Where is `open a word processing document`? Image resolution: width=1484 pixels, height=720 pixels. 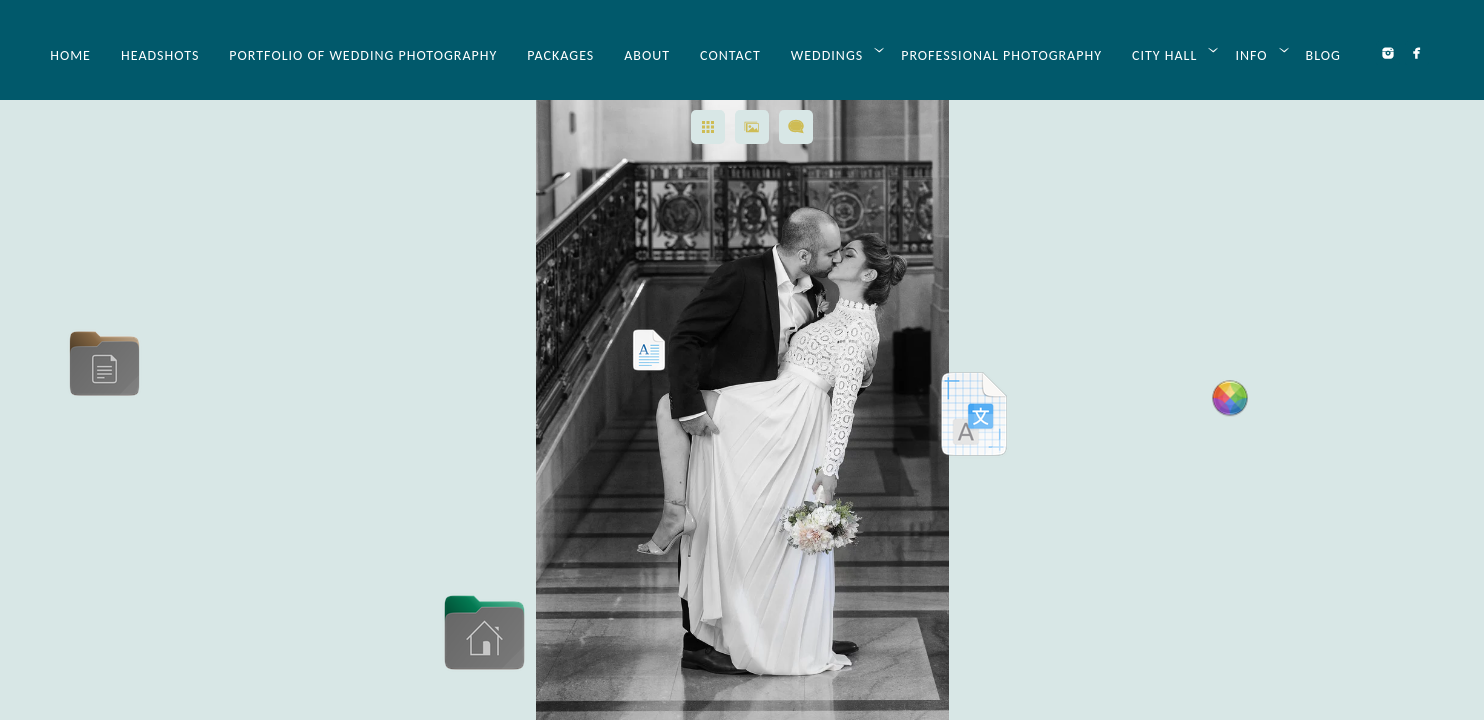 open a word processing document is located at coordinates (649, 350).